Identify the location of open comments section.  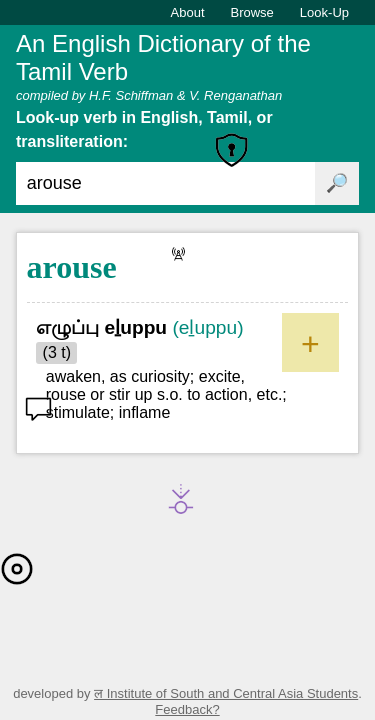
(38, 408).